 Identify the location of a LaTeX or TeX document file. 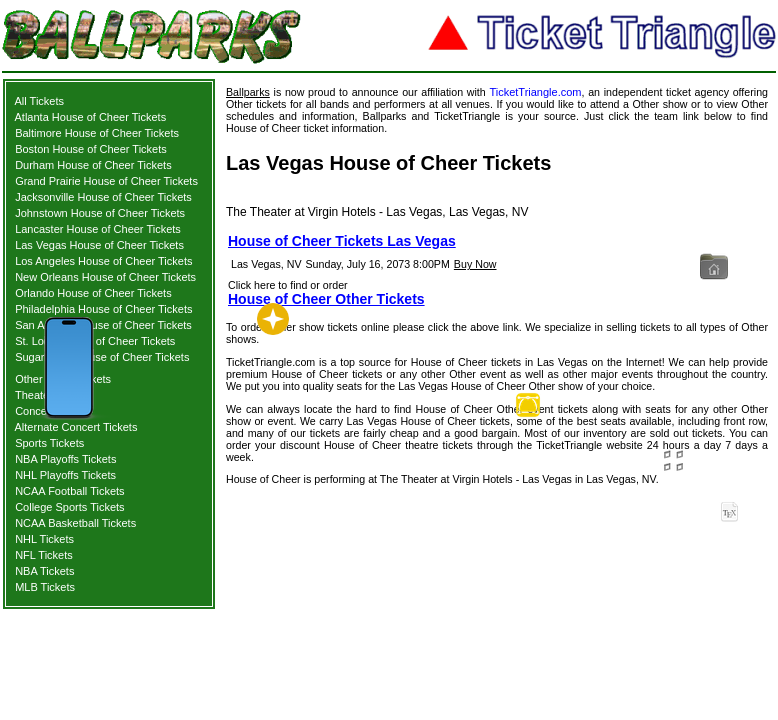
(729, 511).